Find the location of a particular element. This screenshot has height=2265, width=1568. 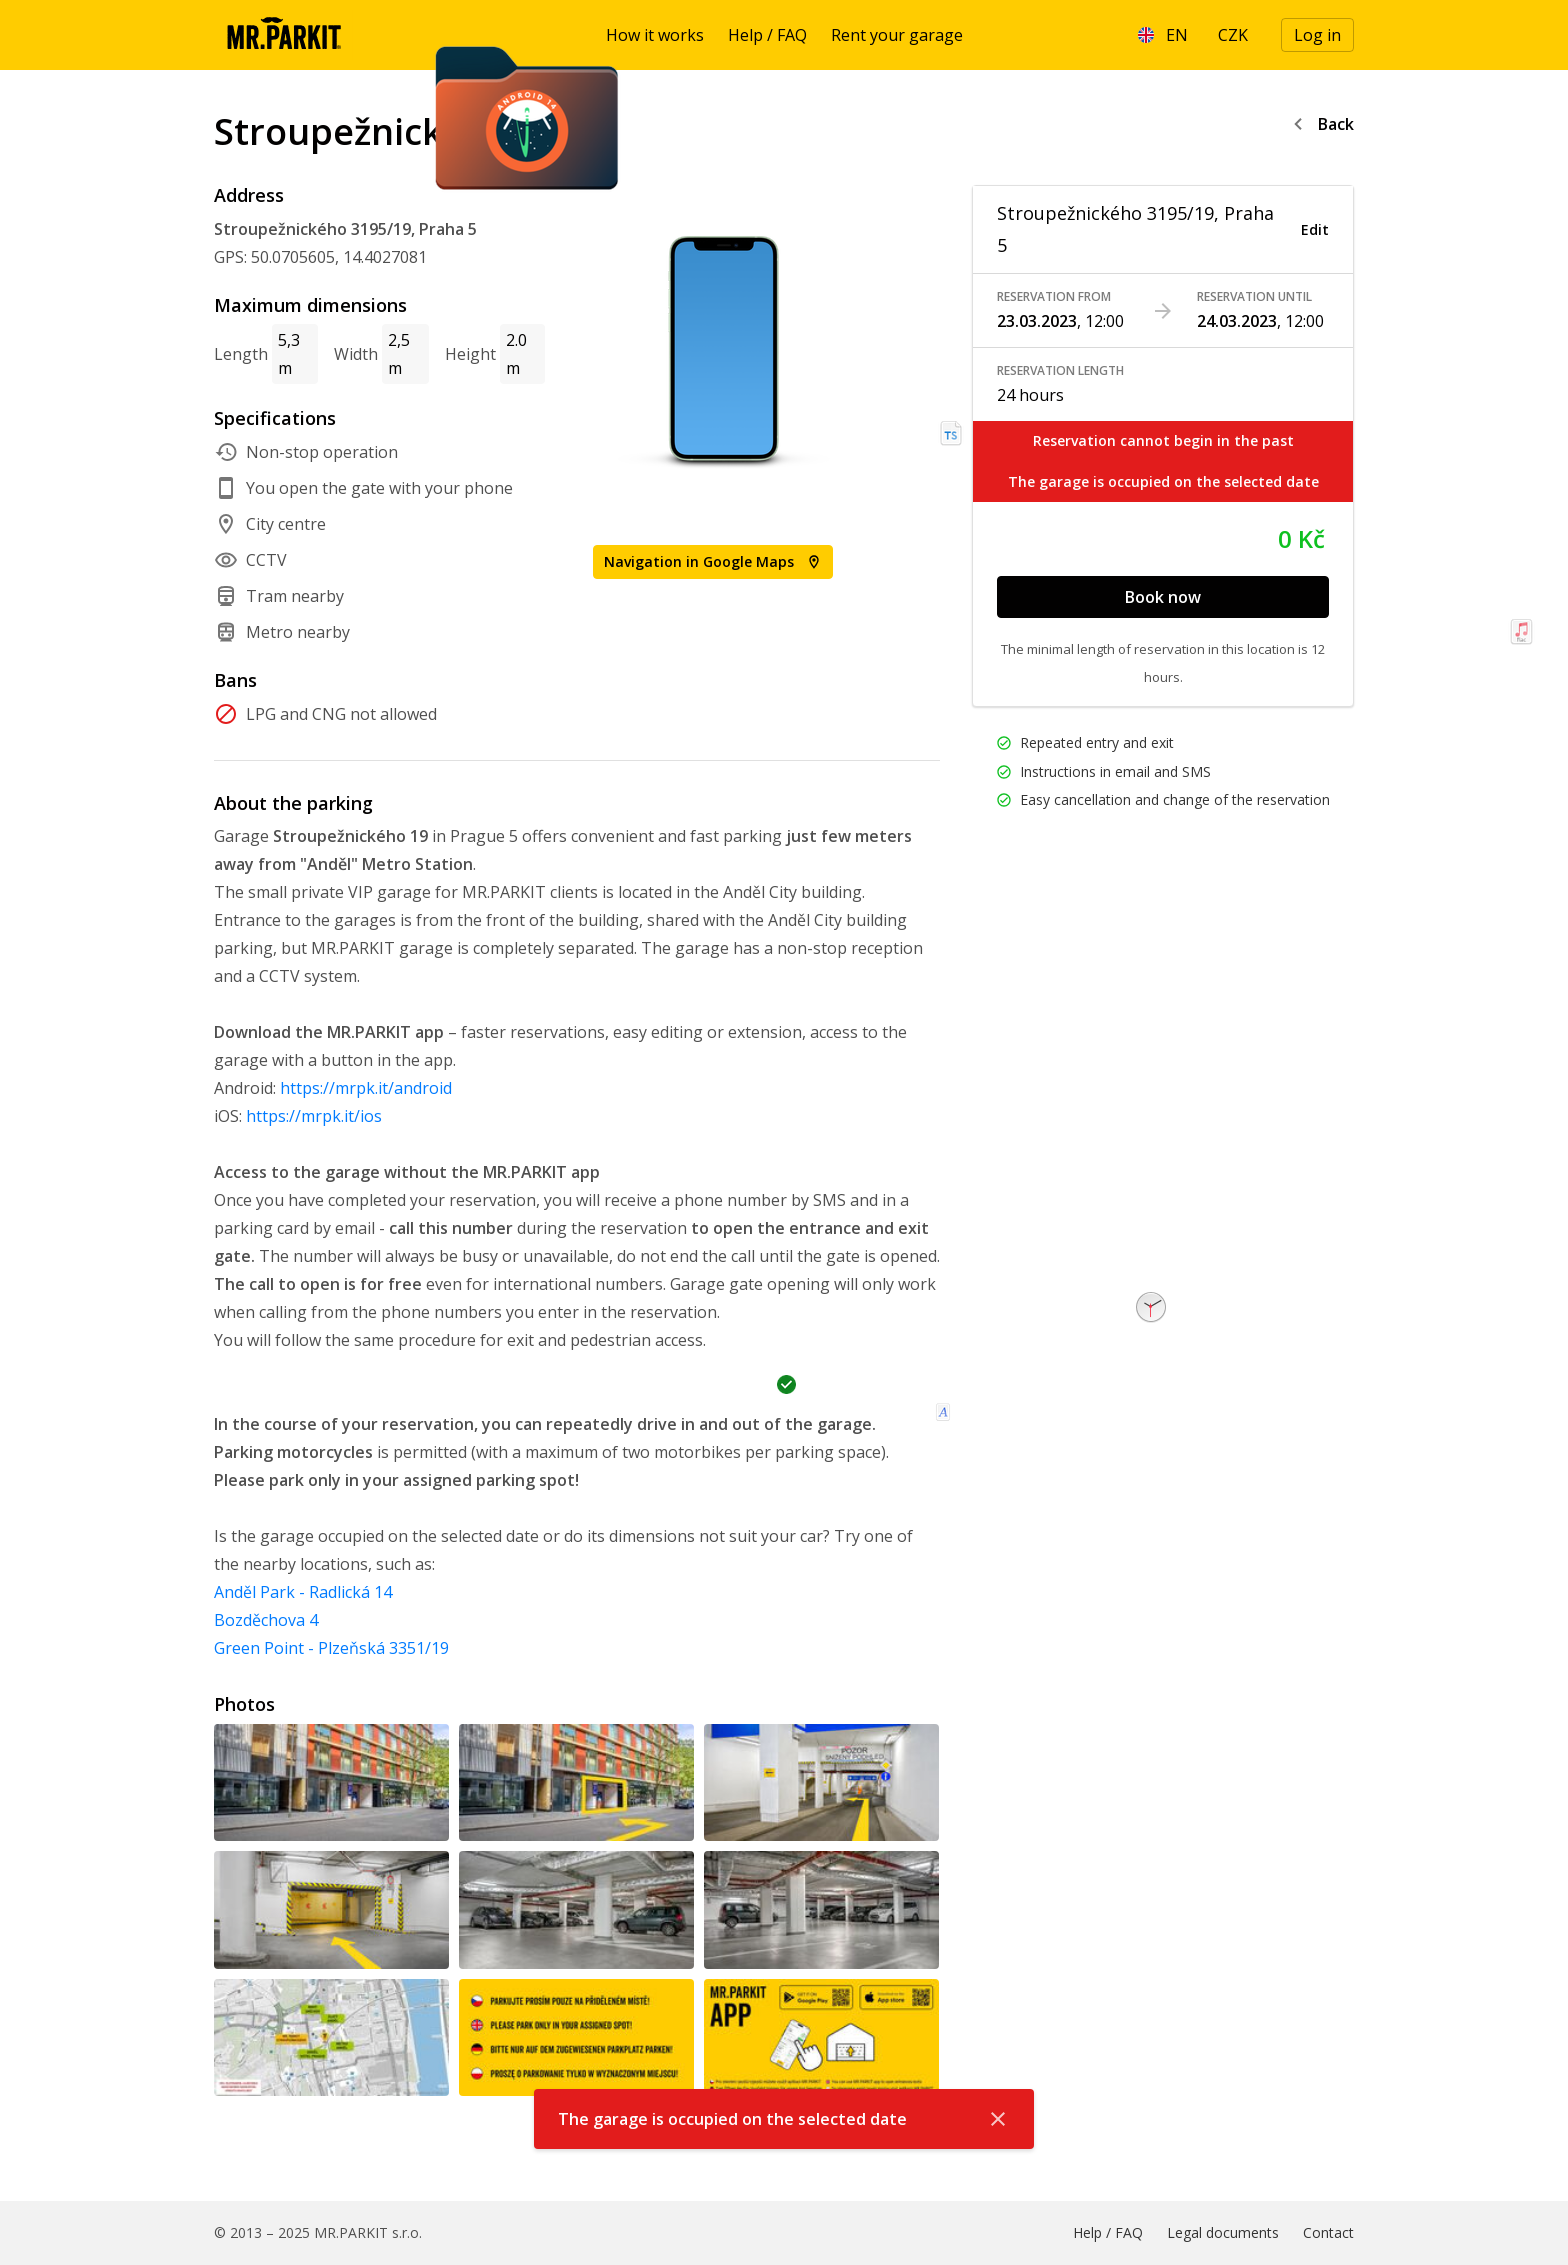

confirm or approve an action is located at coordinates (786, 1384).